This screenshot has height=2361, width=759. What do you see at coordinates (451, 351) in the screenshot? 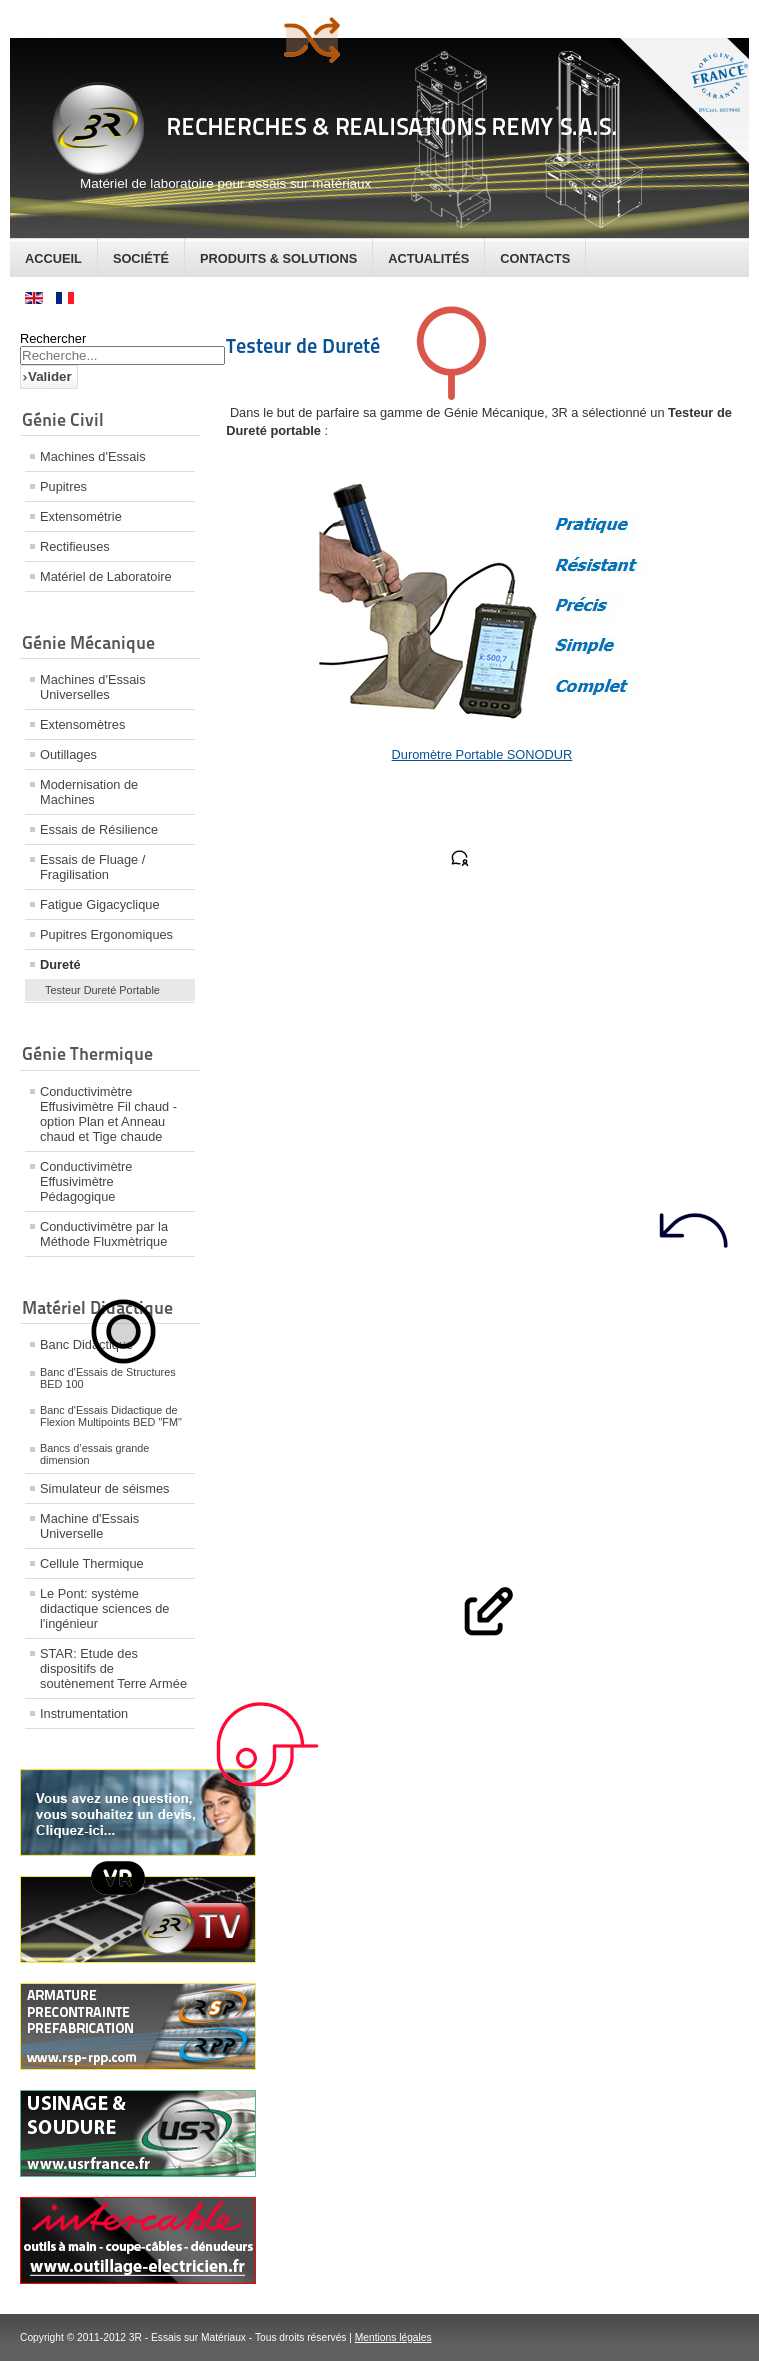
I see `select neuter or non-binary gender option` at bounding box center [451, 351].